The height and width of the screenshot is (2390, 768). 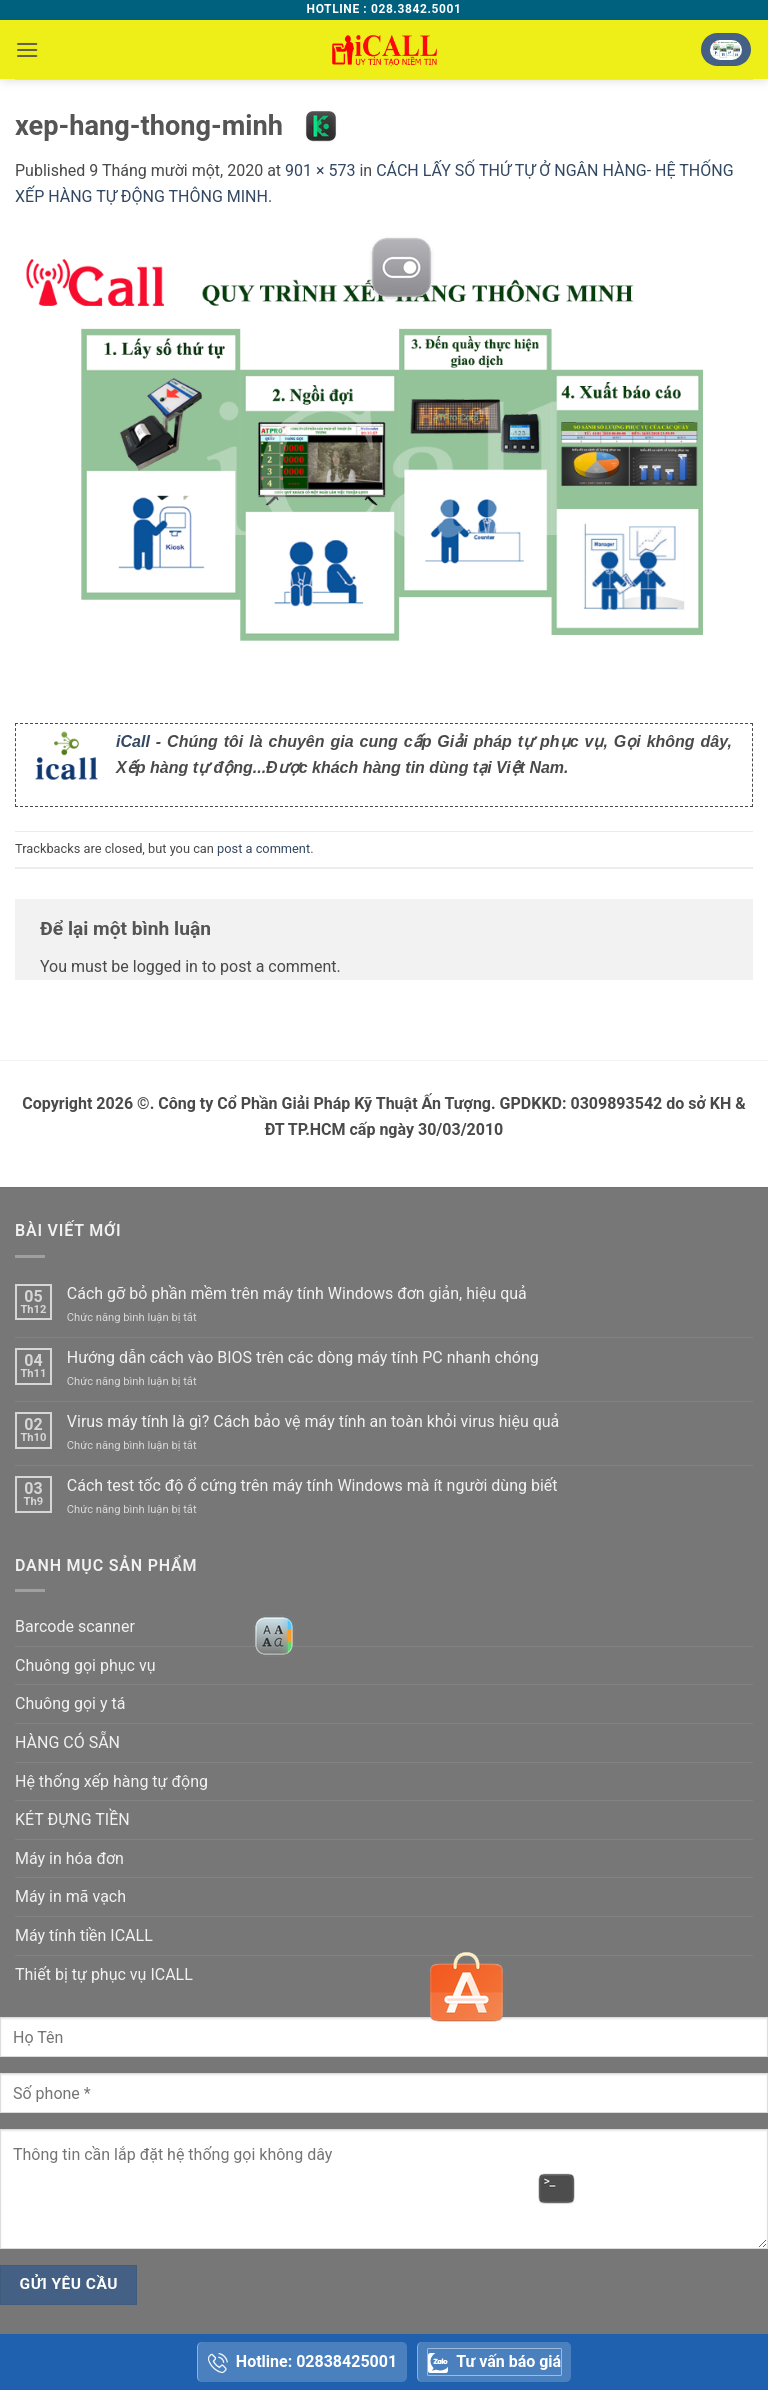 I want to click on open the software center to browse and install apps, so click(x=466, y=1992).